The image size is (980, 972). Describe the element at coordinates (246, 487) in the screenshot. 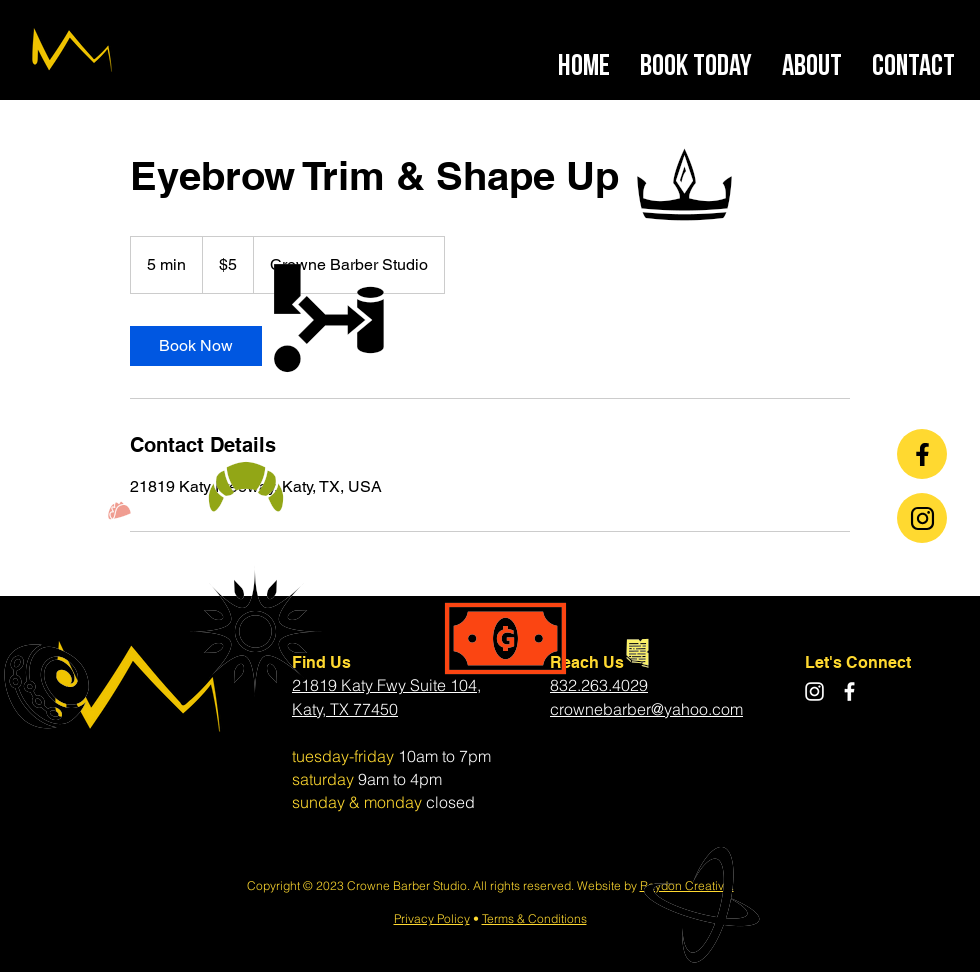

I see `browse bakery or pastry items` at that location.